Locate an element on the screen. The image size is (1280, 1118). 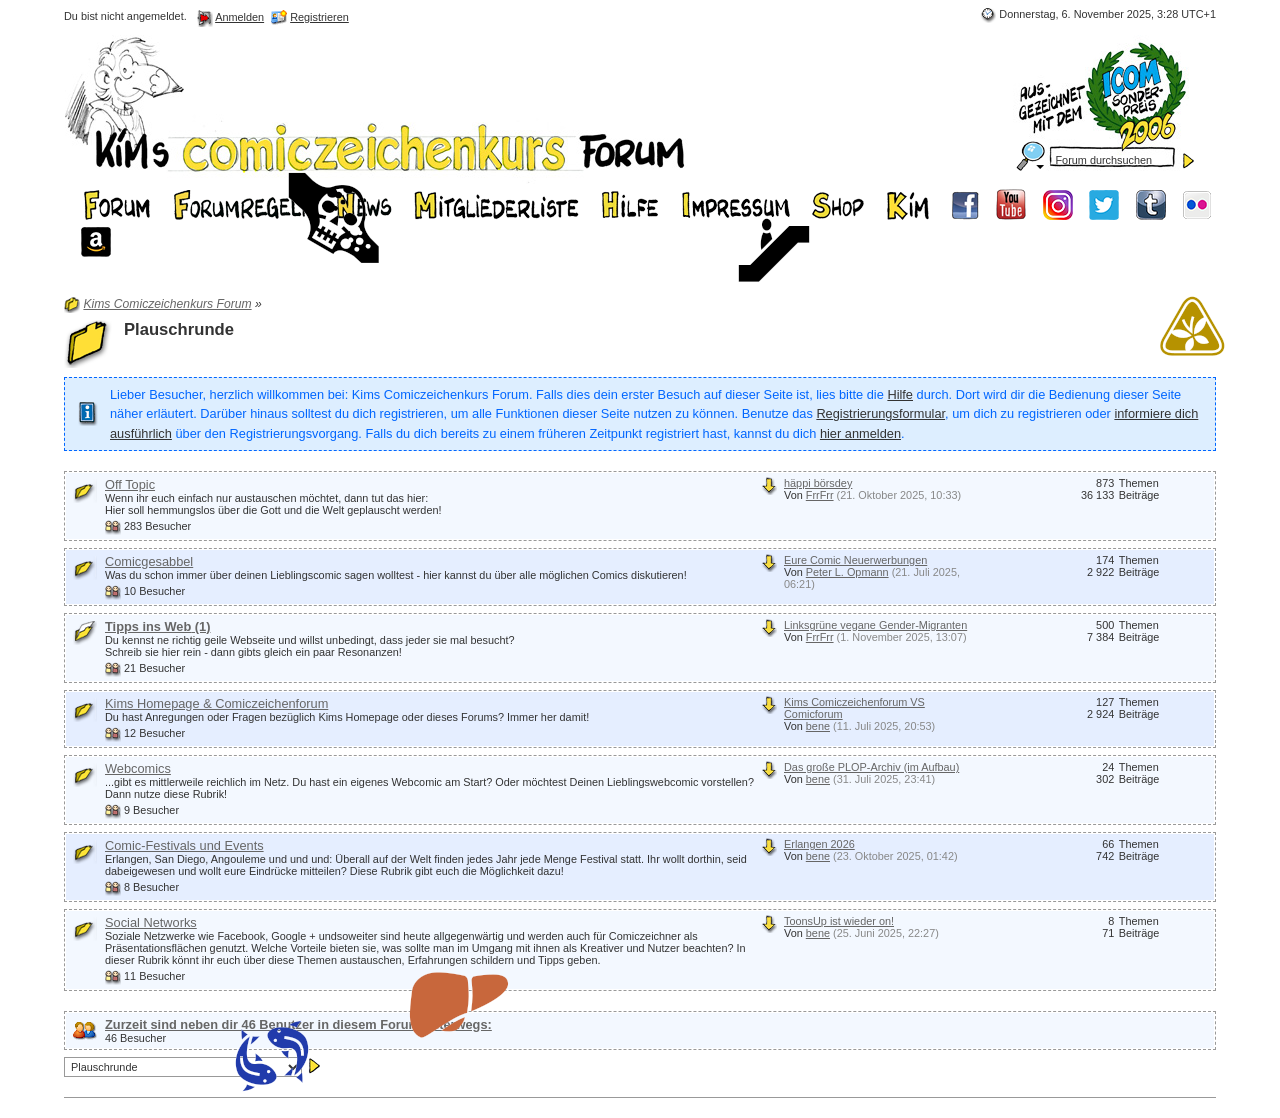
warning about environmental or ecological impact is located at coordinates (1192, 329).